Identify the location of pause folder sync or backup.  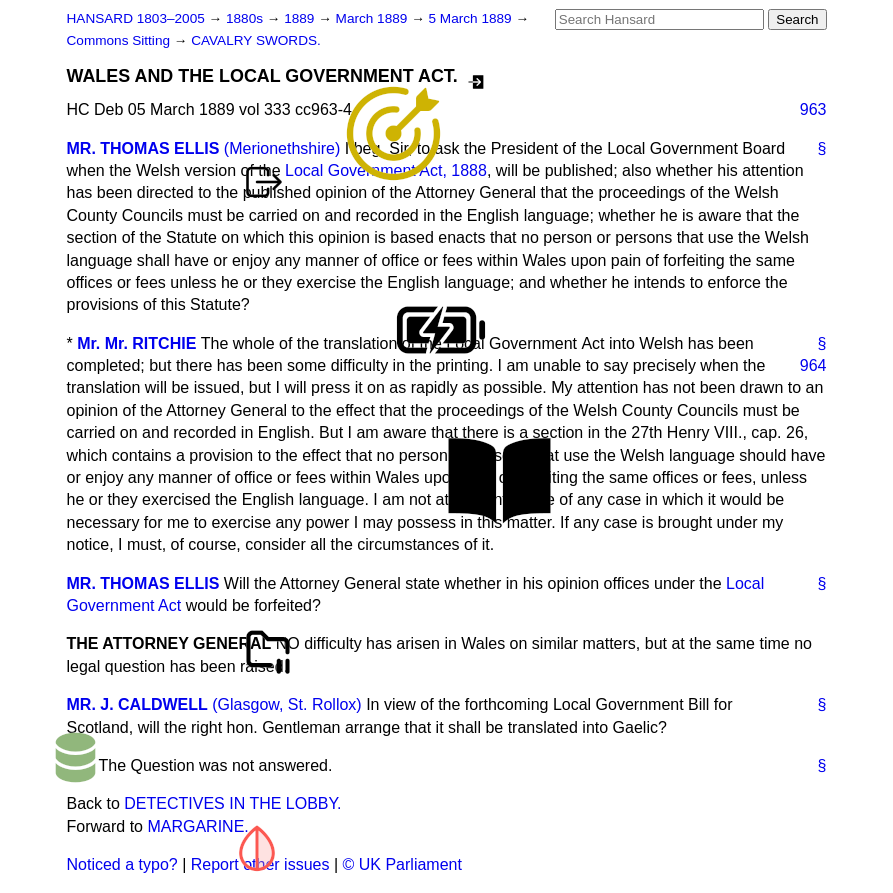
(268, 650).